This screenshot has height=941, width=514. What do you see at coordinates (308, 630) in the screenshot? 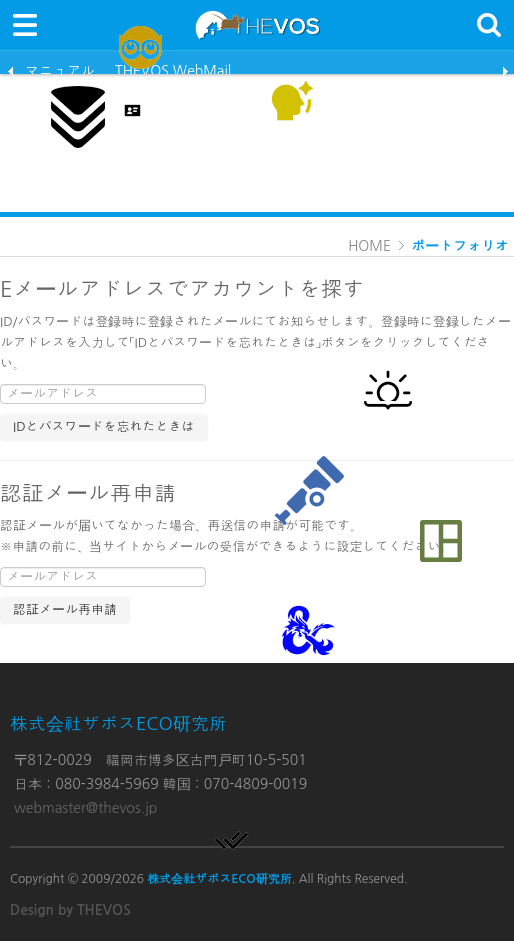
I see `Dungeons & Dragons official logo` at bounding box center [308, 630].